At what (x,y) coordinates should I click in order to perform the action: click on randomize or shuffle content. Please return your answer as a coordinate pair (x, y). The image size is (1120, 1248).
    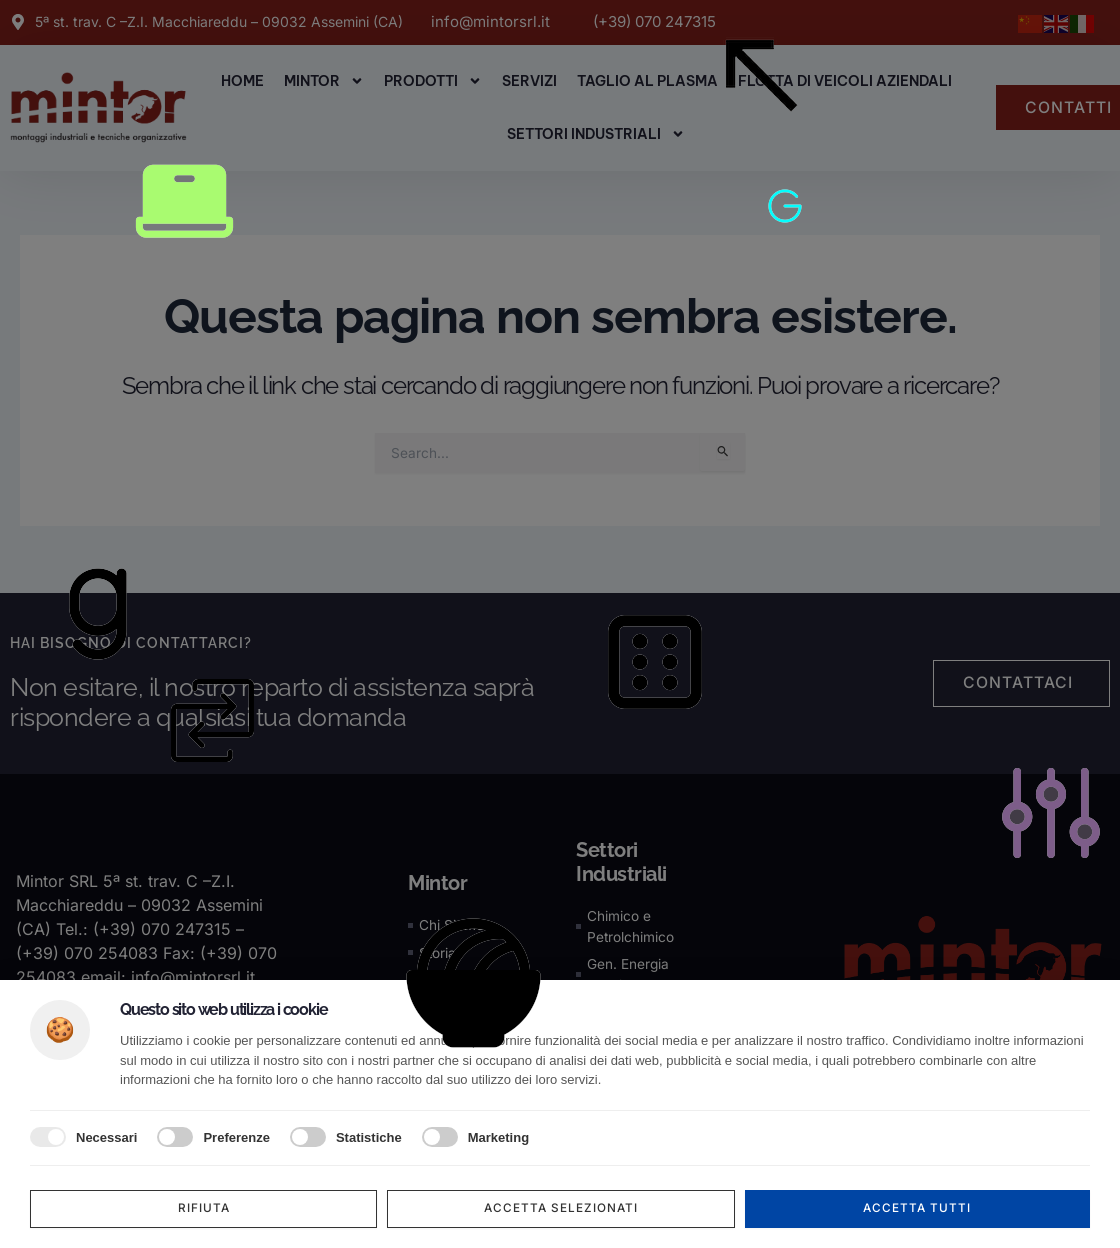
    Looking at the image, I should click on (655, 662).